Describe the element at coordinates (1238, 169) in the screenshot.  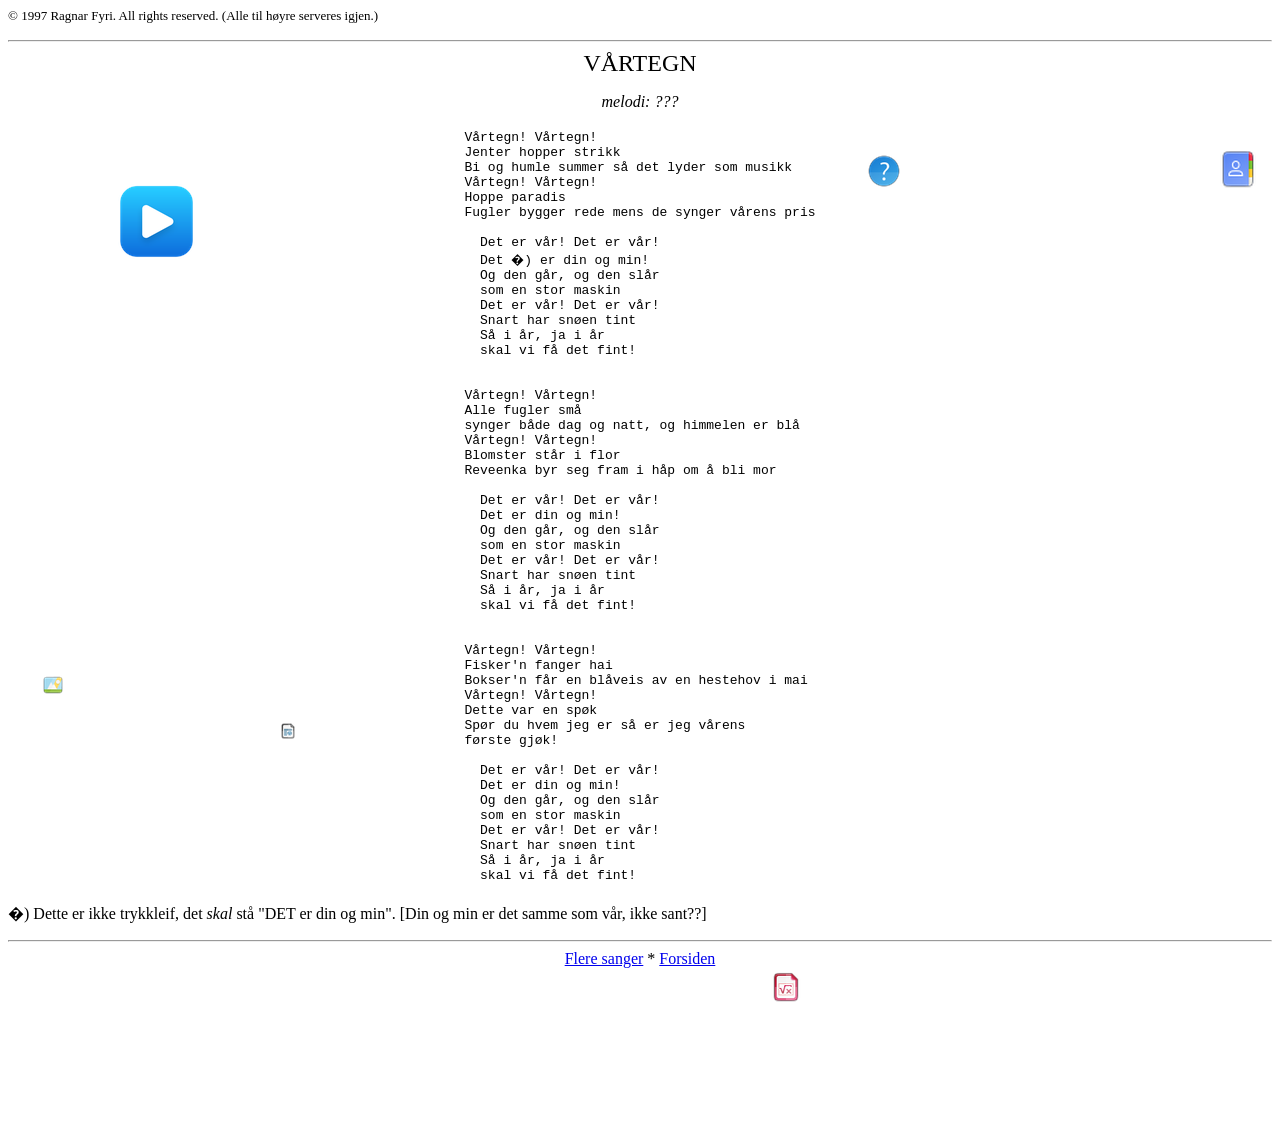
I see `open contacts or address book app` at that location.